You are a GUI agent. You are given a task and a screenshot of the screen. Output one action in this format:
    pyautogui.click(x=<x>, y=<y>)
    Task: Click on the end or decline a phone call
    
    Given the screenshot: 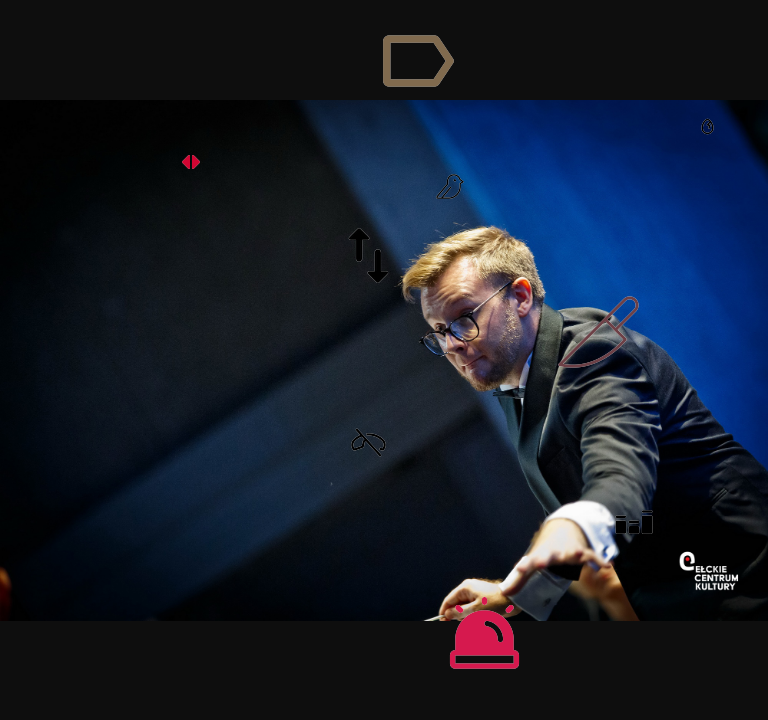 What is the action you would take?
    pyautogui.click(x=368, y=442)
    